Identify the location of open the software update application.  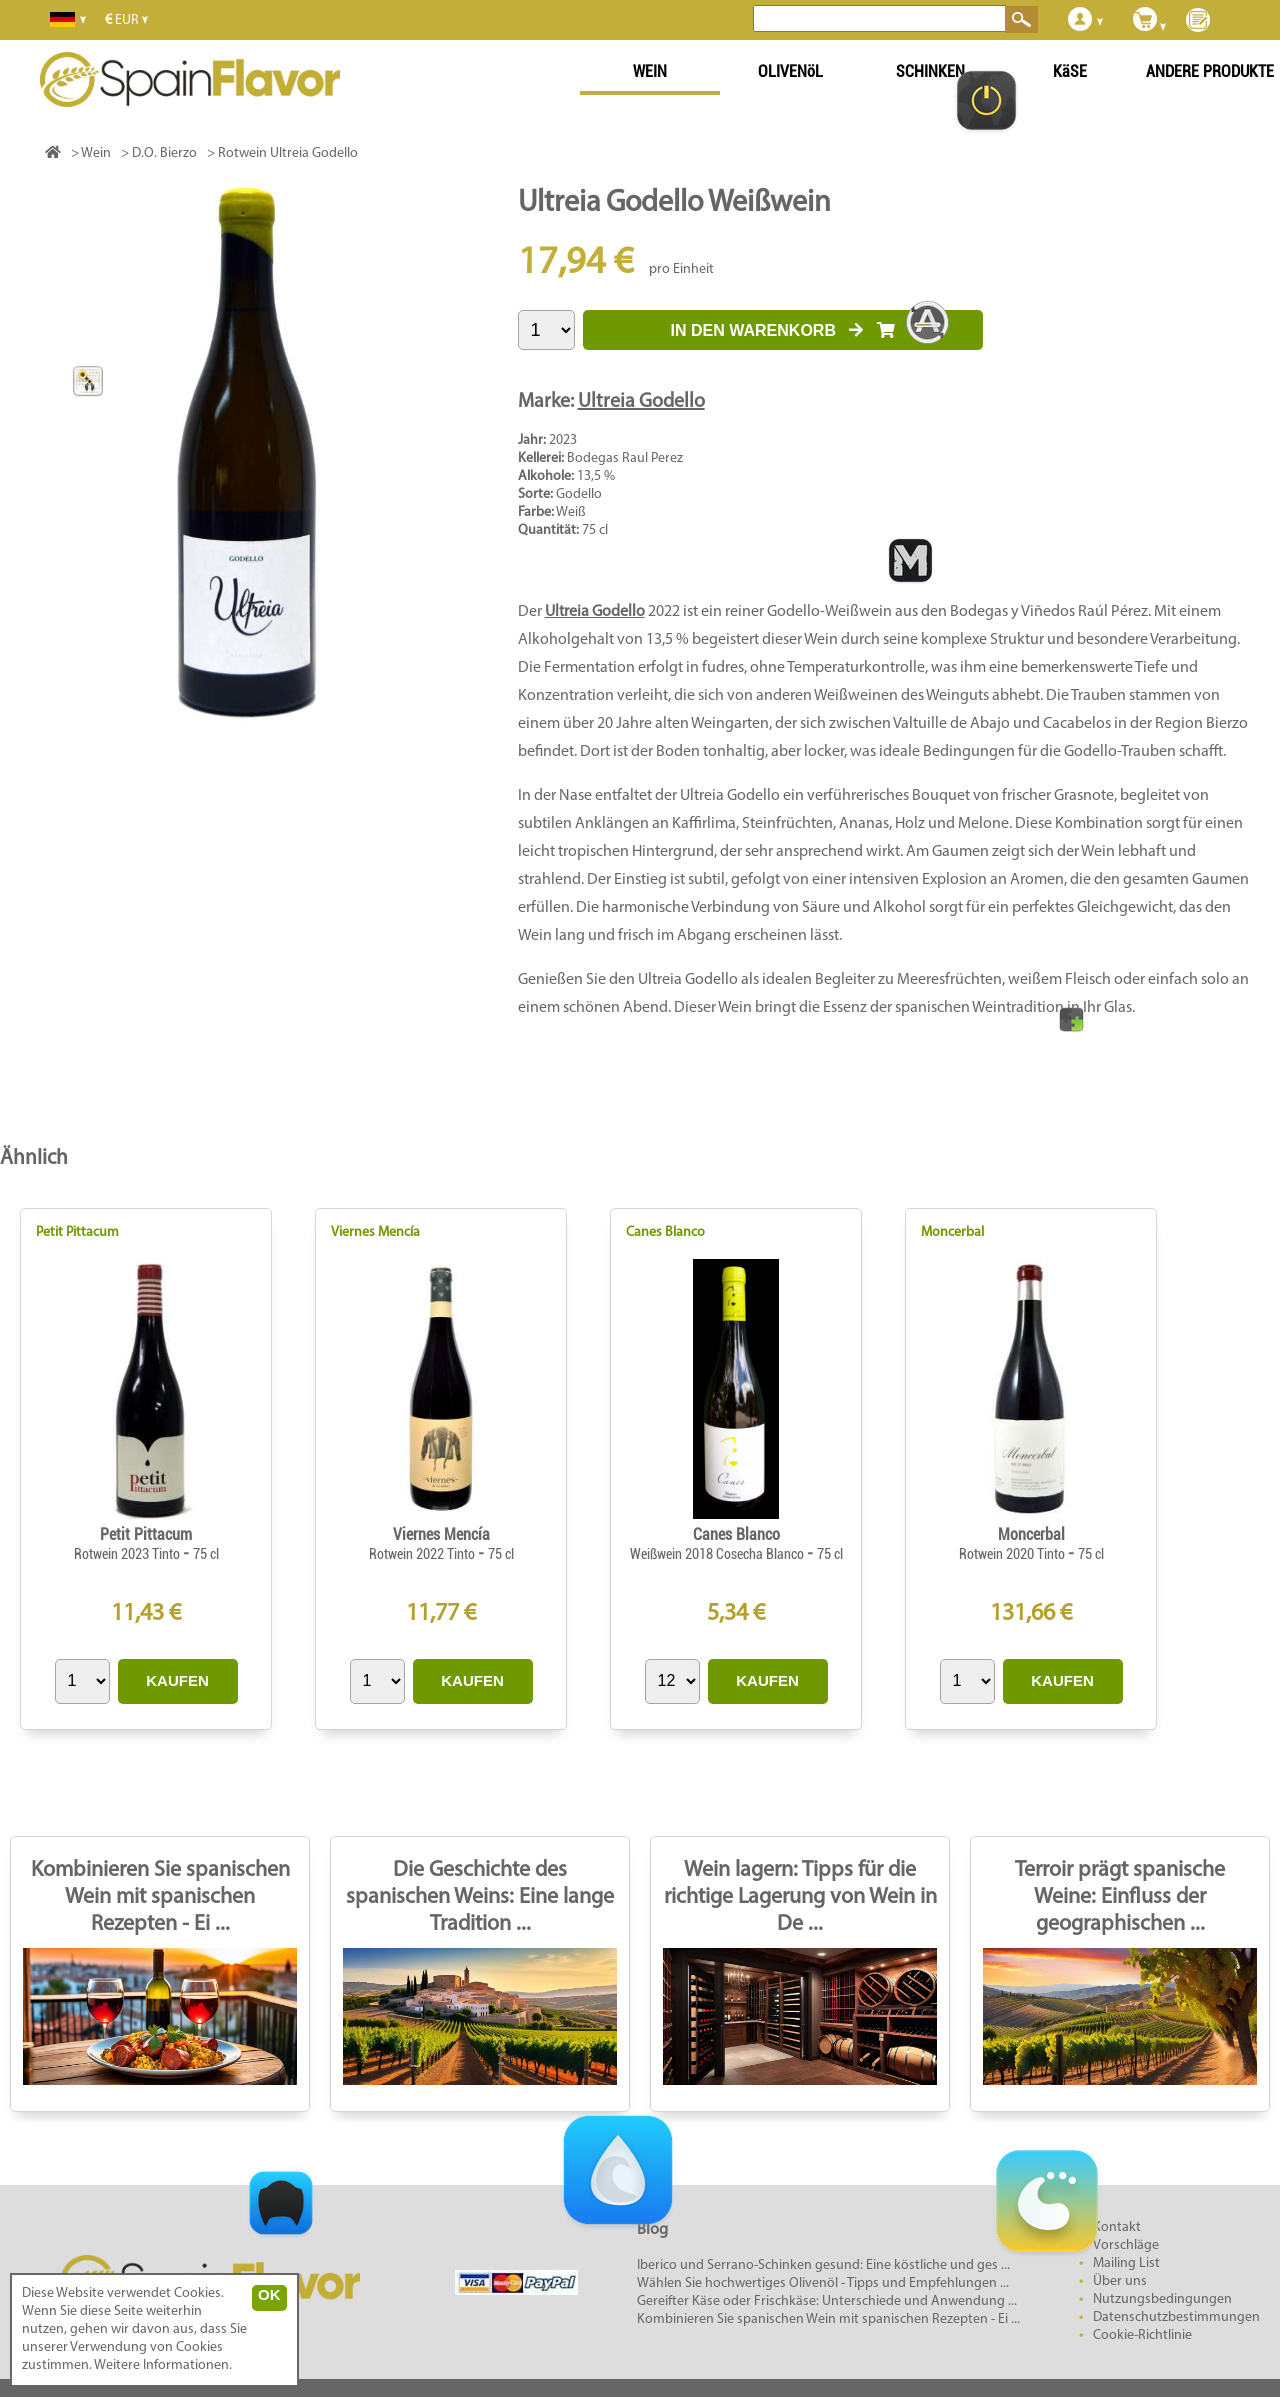
(927, 322).